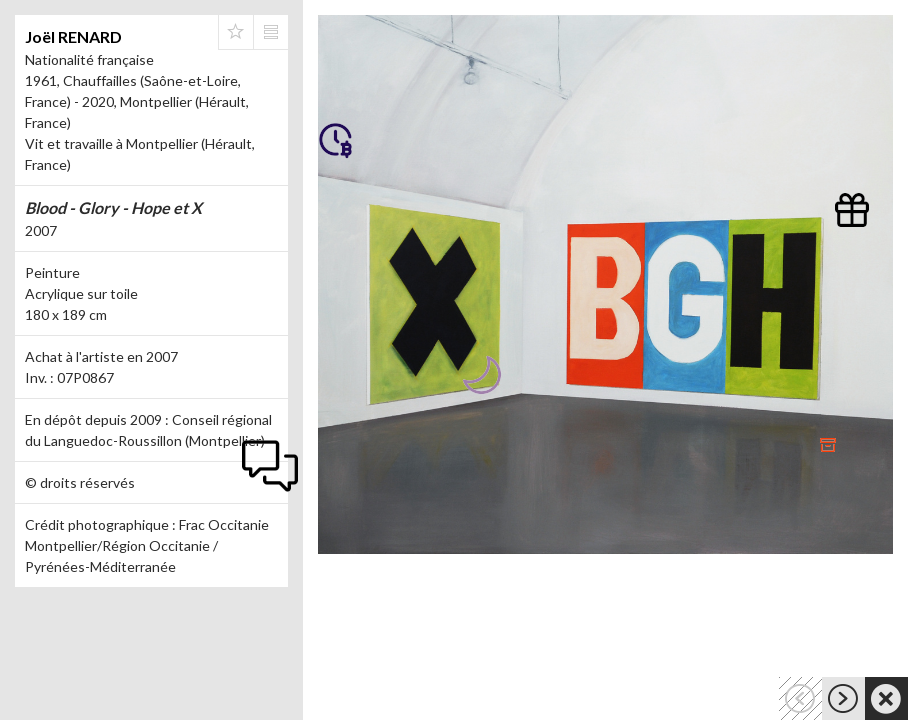 The image size is (908, 720). What do you see at coordinates (270, 466) in the screenshot?
I see `view discussion thread` at bounding box center [270, 466].